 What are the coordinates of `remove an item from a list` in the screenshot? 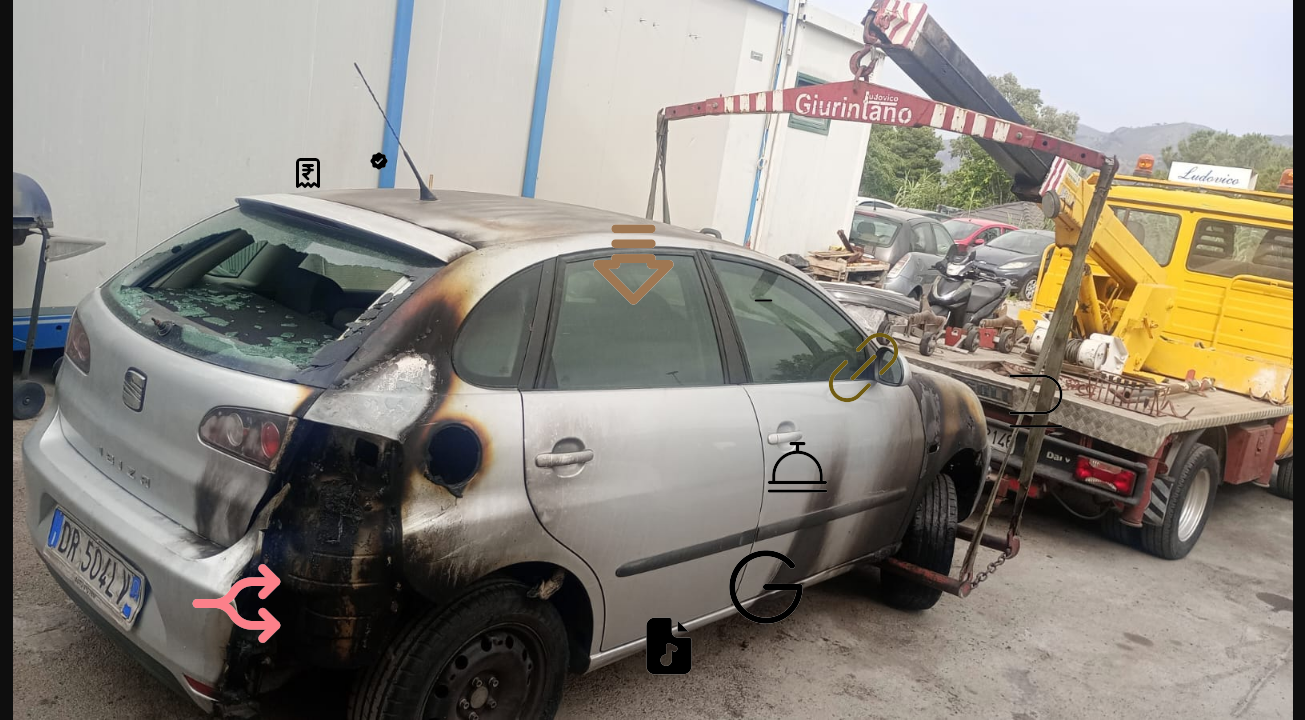 It's located at (763, 300).